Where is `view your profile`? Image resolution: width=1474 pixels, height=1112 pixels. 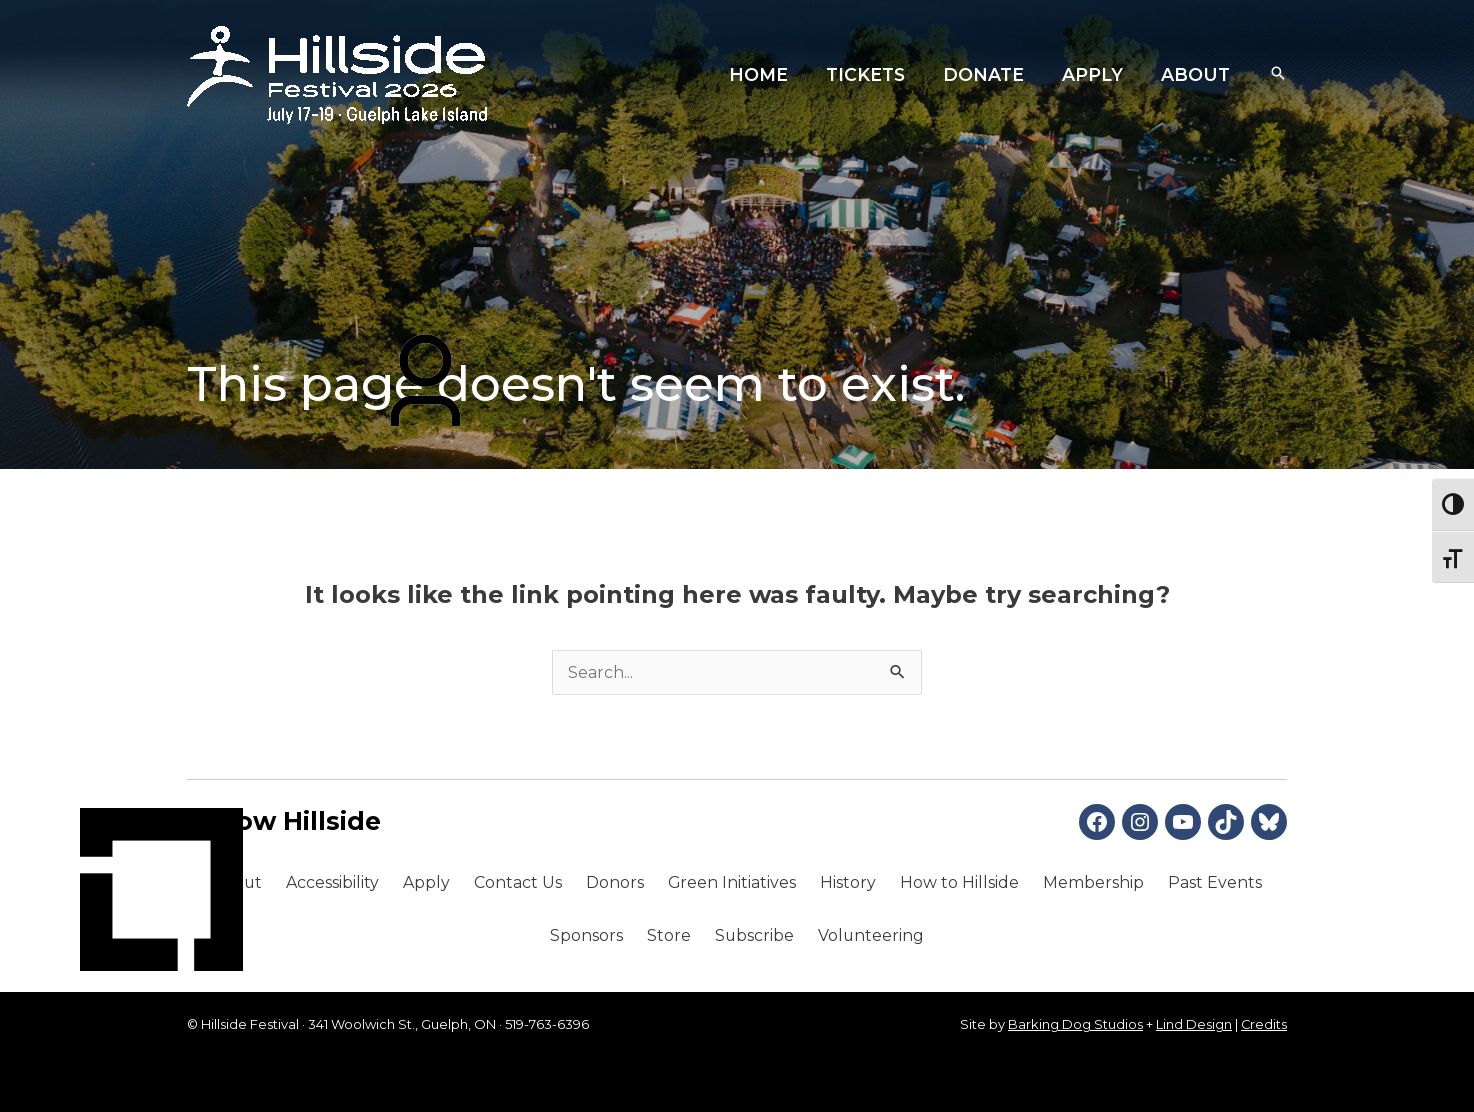 view your profile is located at coordinates (425, 382).